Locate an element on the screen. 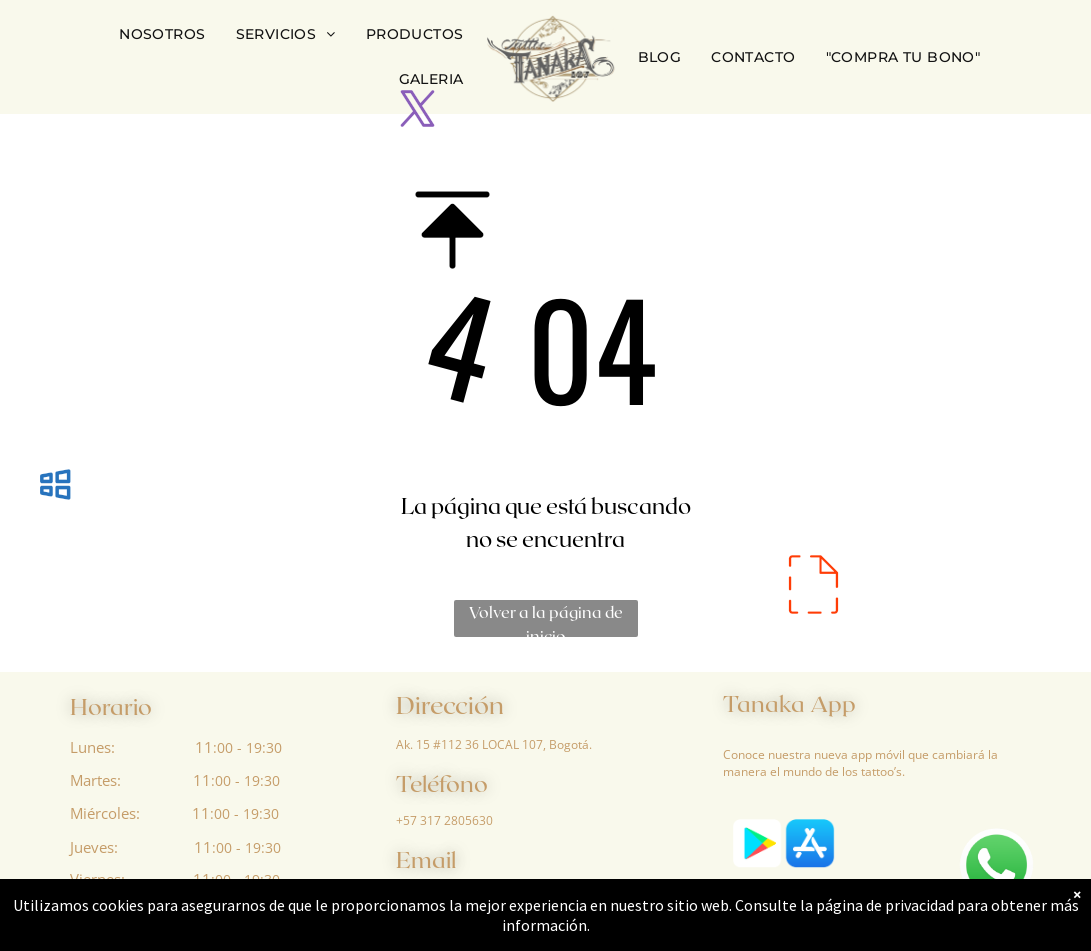 This screenshot has height=951, width=1091. upload or select a file is located at coordinates (813, 584).